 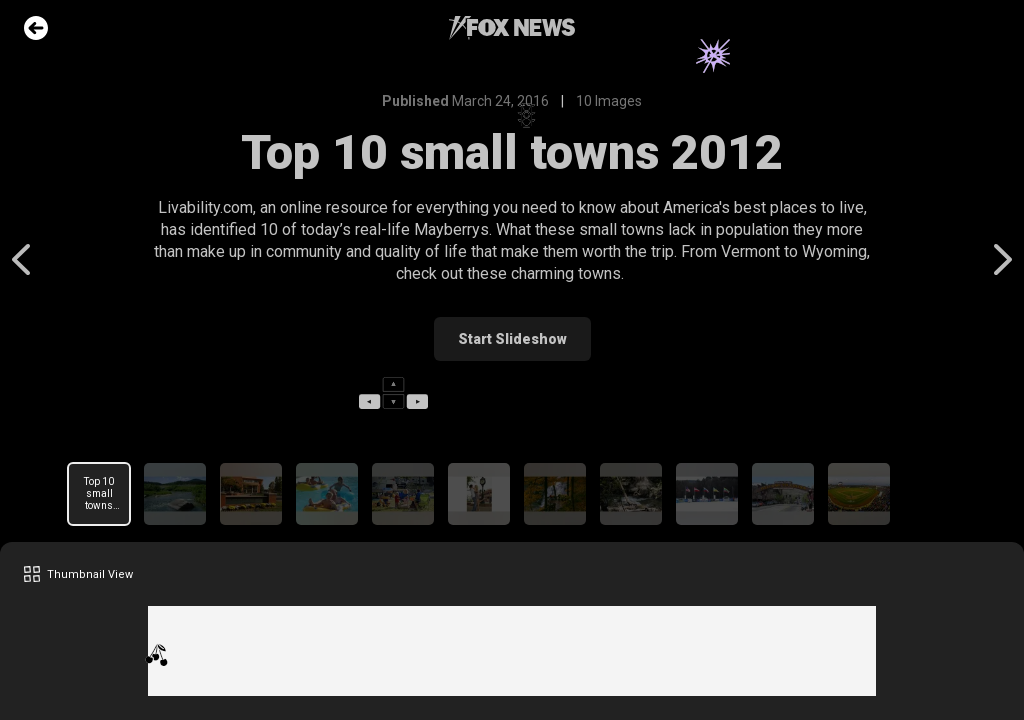 I want to click on indicates nuclear fission or atomic reaction, so click(x=713, y=56).